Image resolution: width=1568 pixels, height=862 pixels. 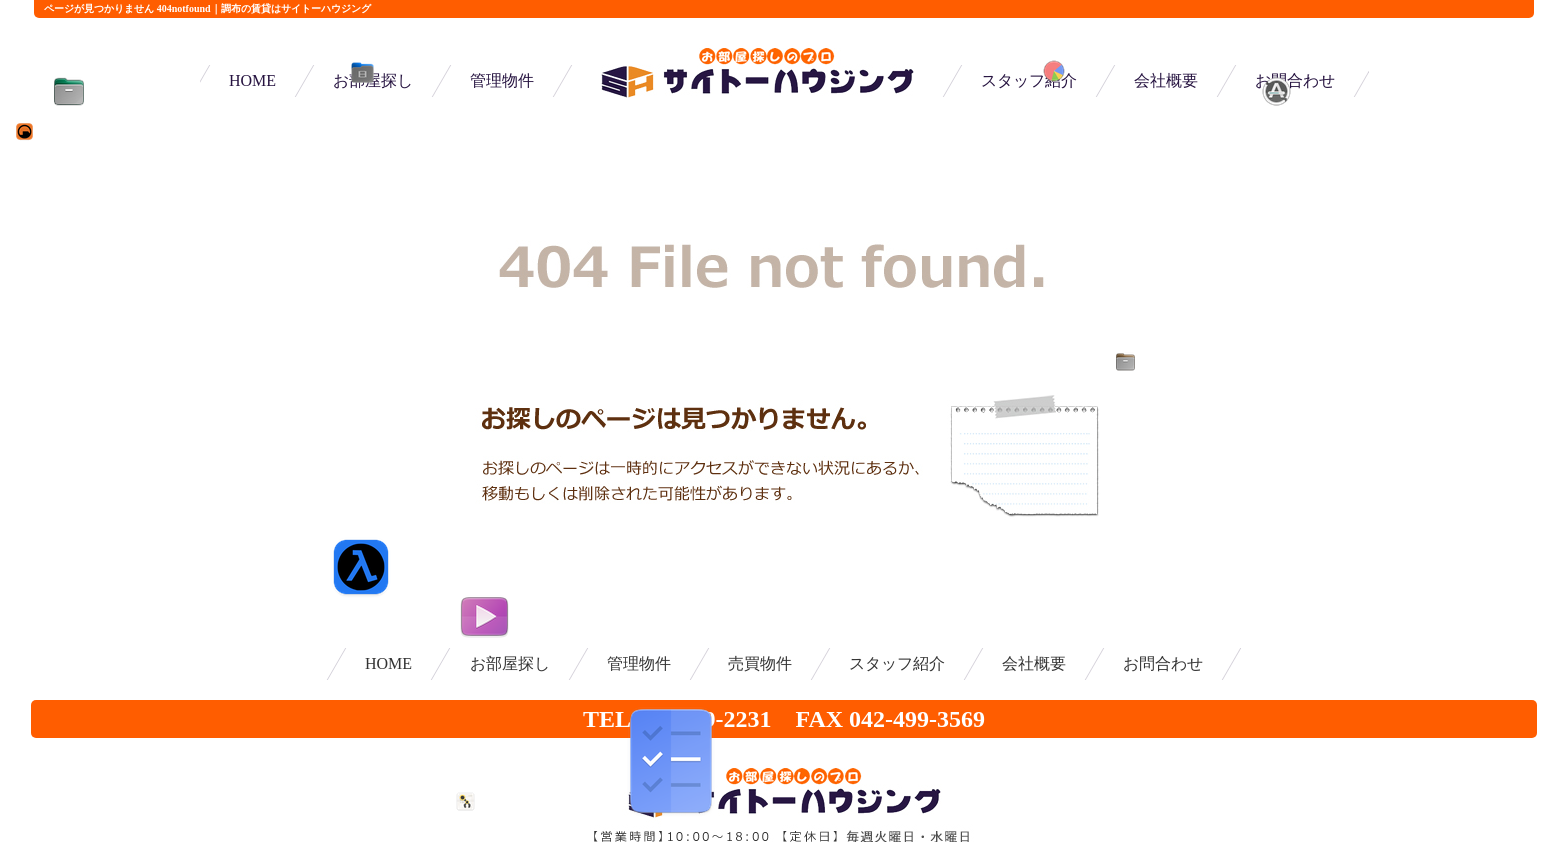 What do you see at coordinates (361, 567) in the screenshot?
I see `launch half-life: blue shift game` at bounding box center [361, 567].